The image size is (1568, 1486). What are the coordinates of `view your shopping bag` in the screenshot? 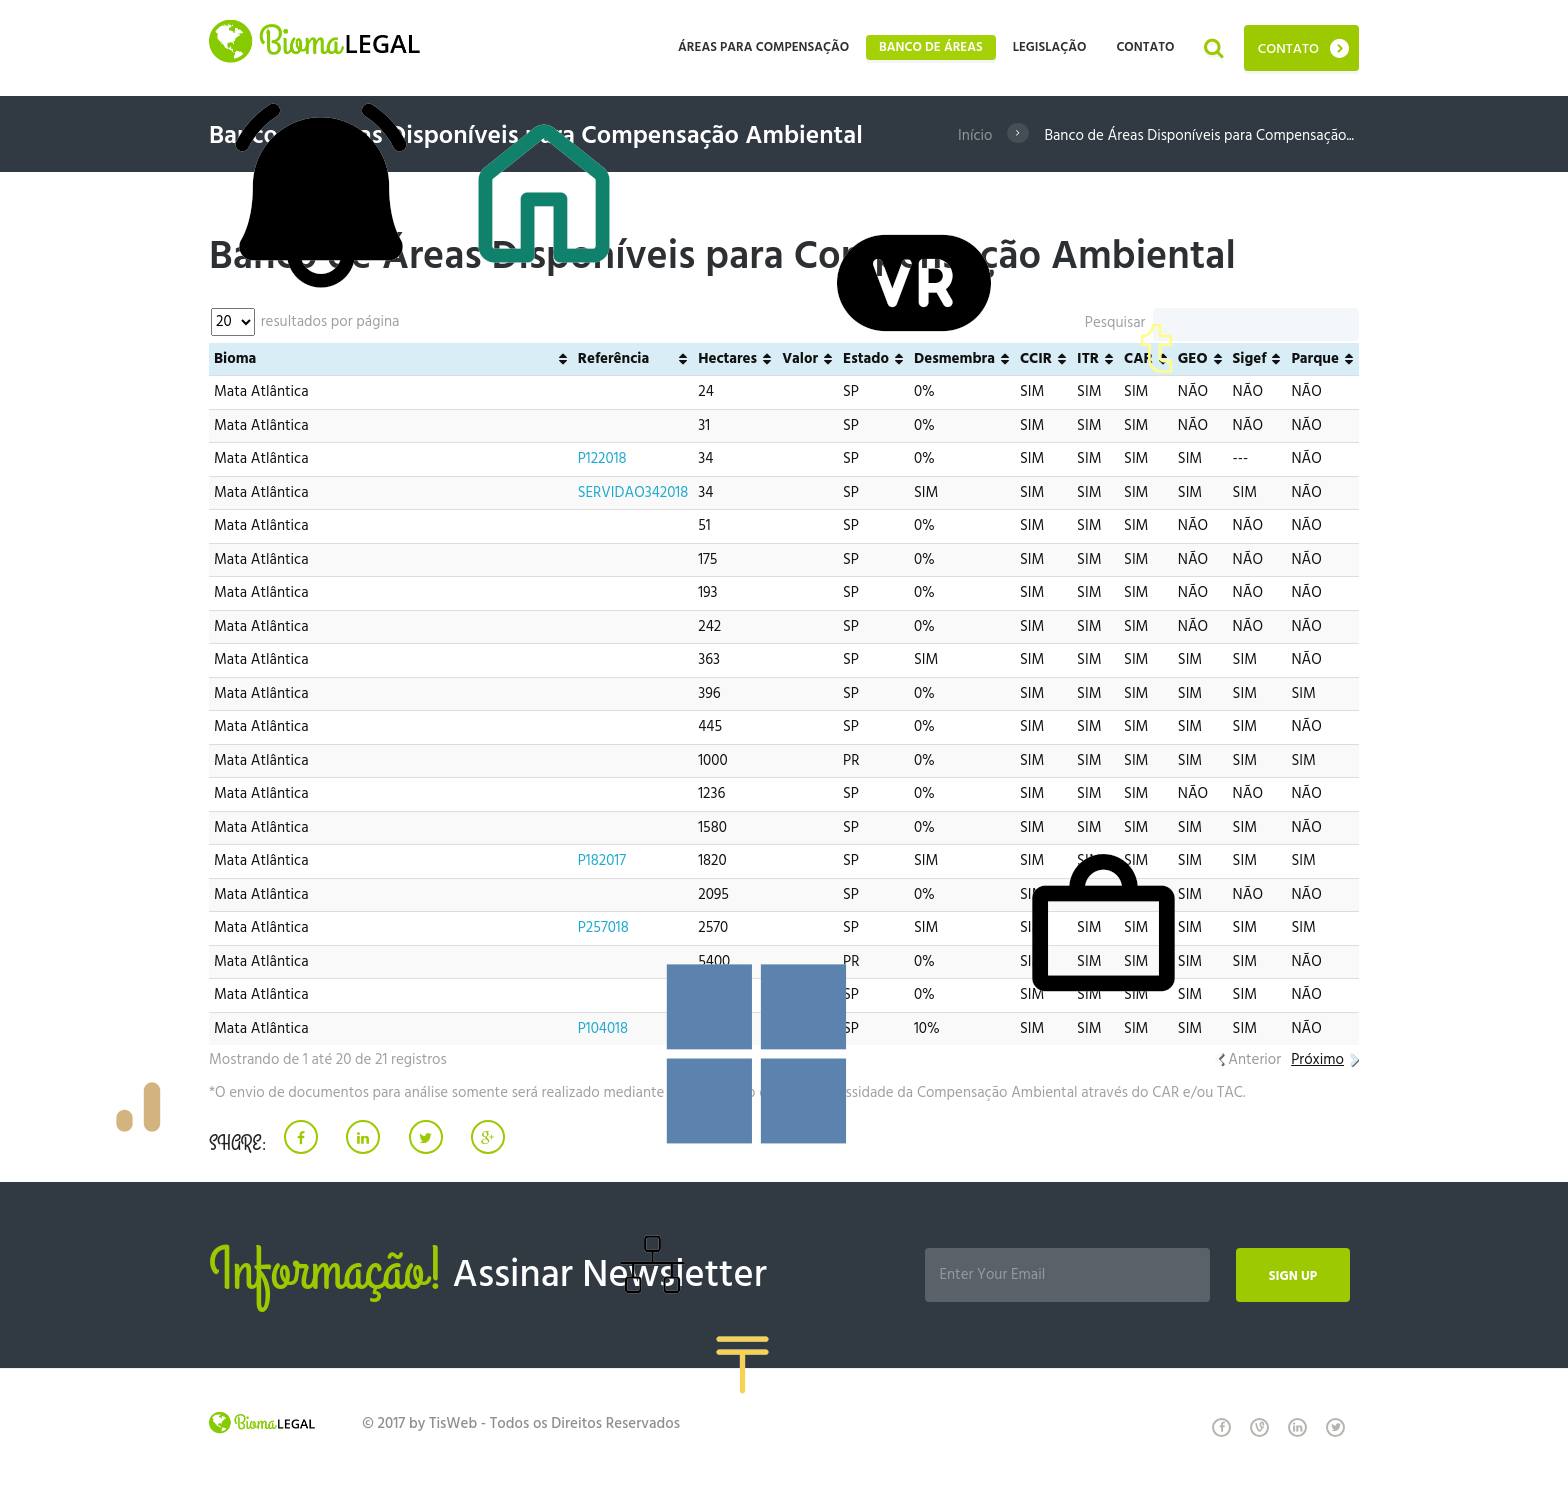 It's located at (1103, 930).